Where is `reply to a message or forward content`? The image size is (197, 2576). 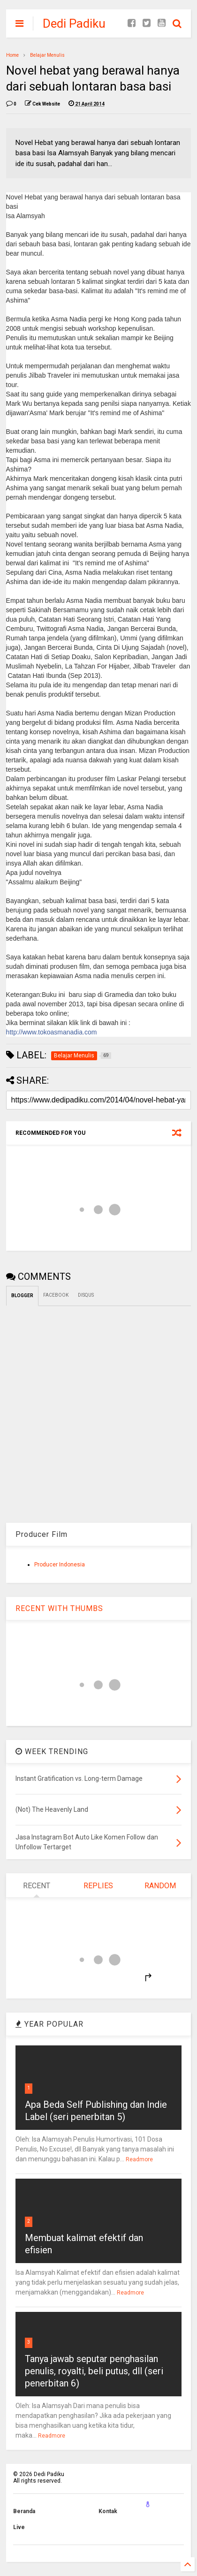
reply to a message or forward content is located at coordinates (148, 1977).